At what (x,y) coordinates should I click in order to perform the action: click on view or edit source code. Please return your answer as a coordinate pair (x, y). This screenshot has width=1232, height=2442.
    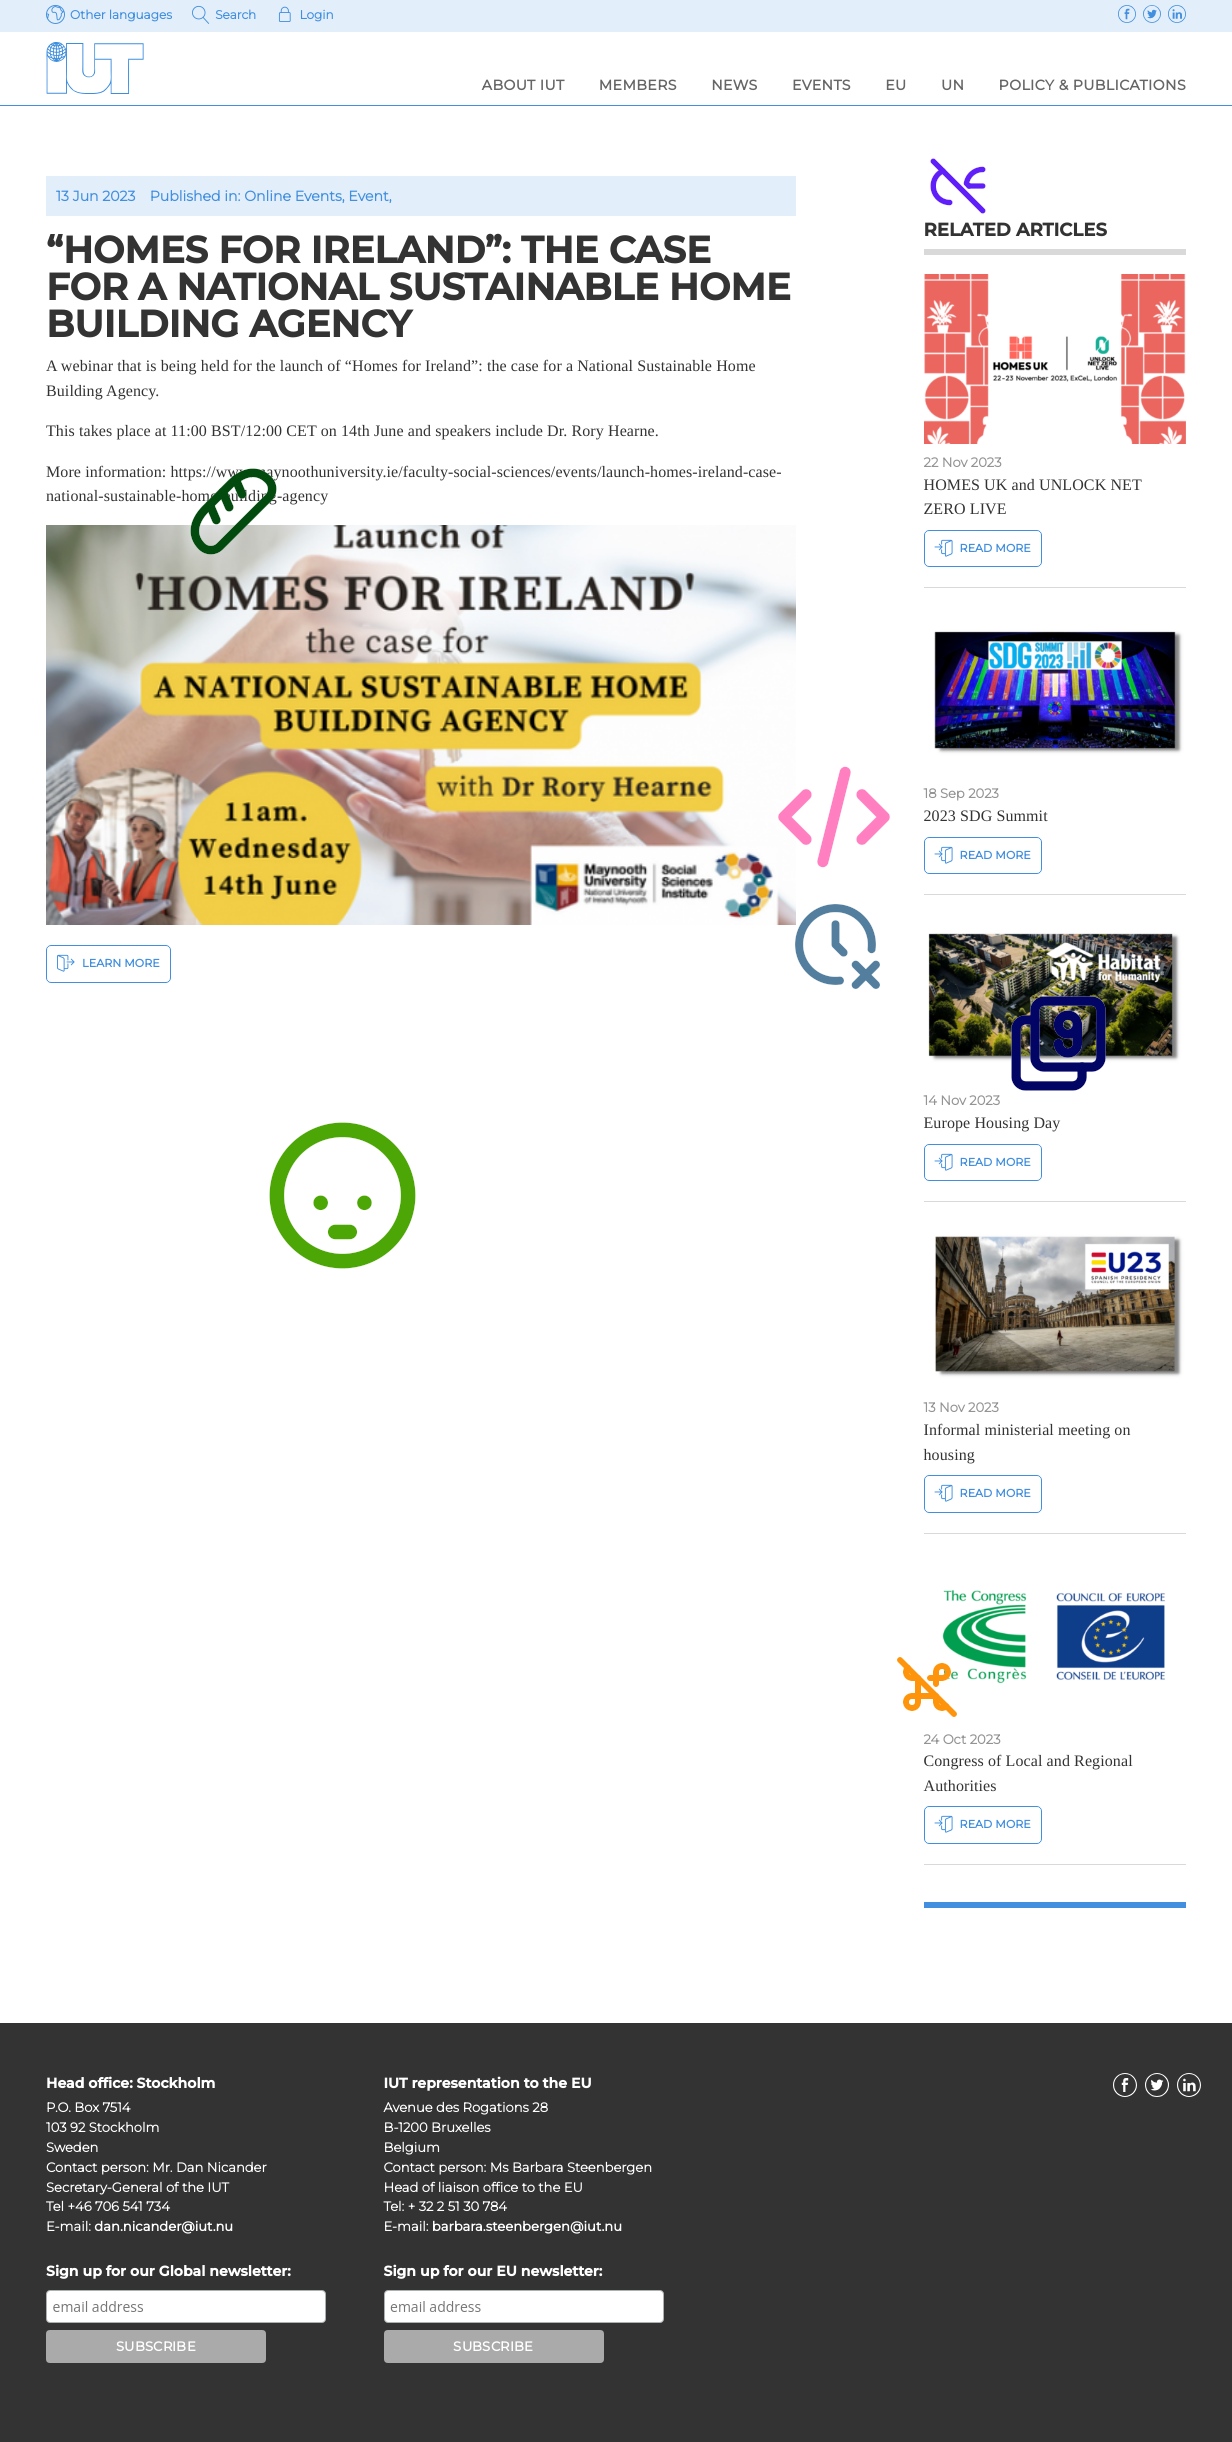
    Looking at the image, I should click on (834, 817).